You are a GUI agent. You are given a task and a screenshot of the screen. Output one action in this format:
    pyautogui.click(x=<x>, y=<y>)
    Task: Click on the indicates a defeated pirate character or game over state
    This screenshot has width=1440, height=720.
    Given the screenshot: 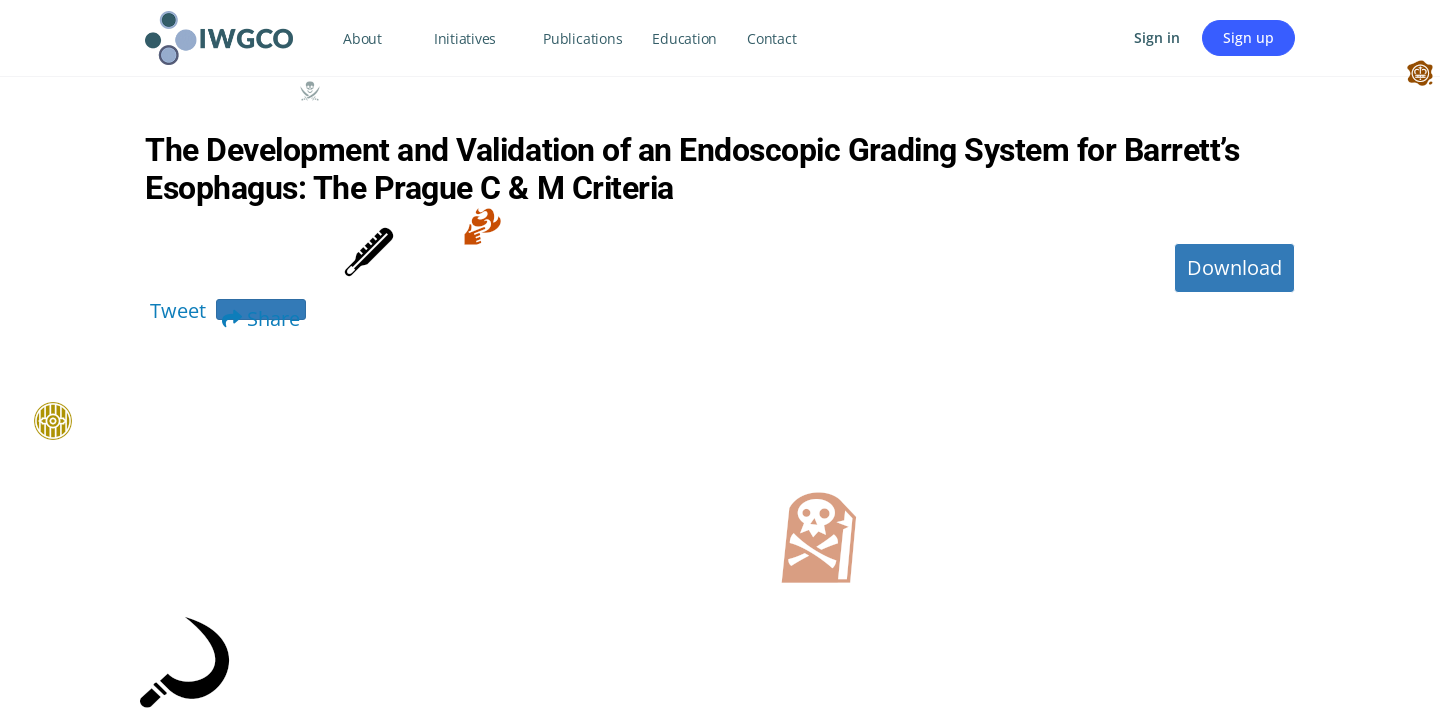 What is the action you would take?
    pyautogui.click(x=816, y=538)
    